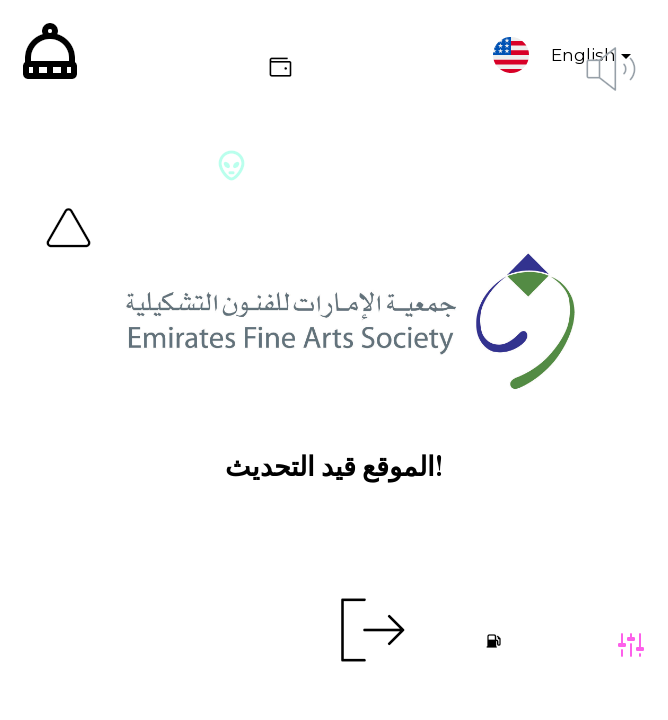 The height and width of the screenshot is (720, 668). Describe the element at coordinates (280, 68) in the screenshot. I see `access your wallet or payment methods` at that location.